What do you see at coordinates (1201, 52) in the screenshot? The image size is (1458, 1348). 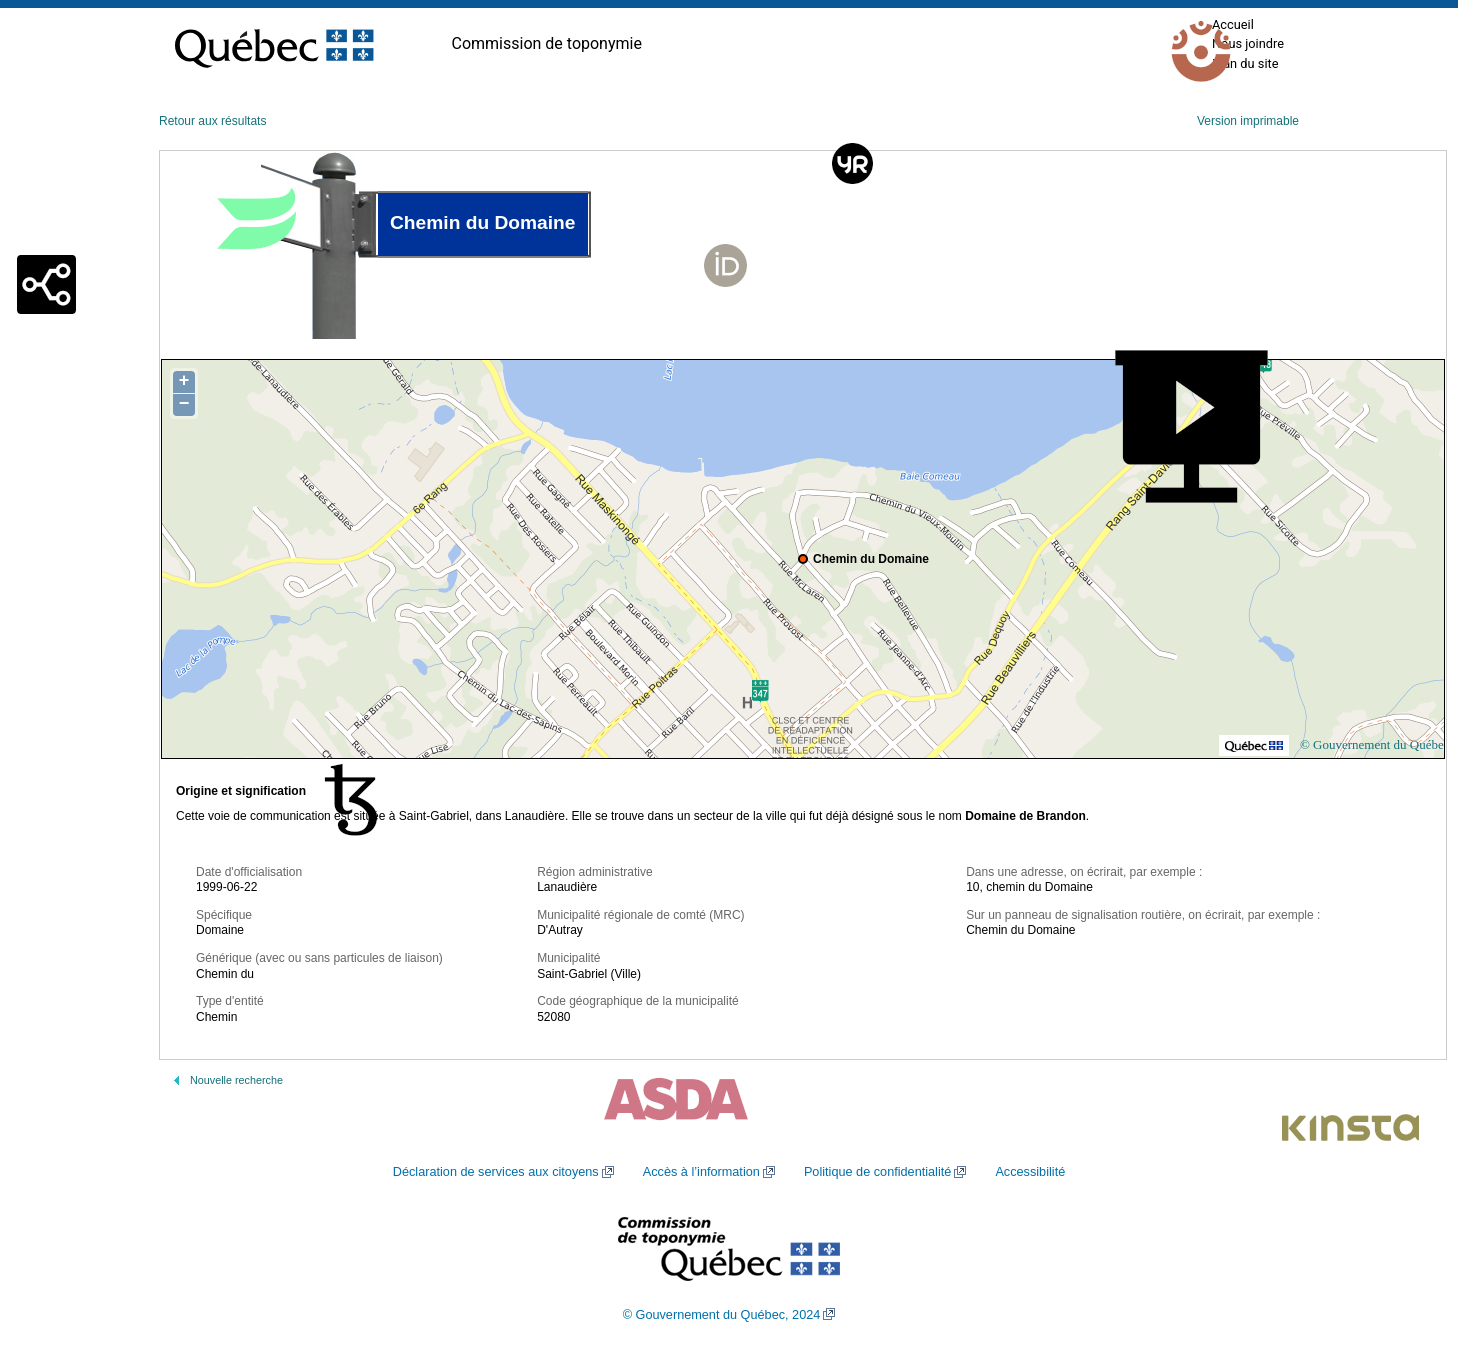 I see `open screenpal screen recording app` at bounding box center [1201, 52].